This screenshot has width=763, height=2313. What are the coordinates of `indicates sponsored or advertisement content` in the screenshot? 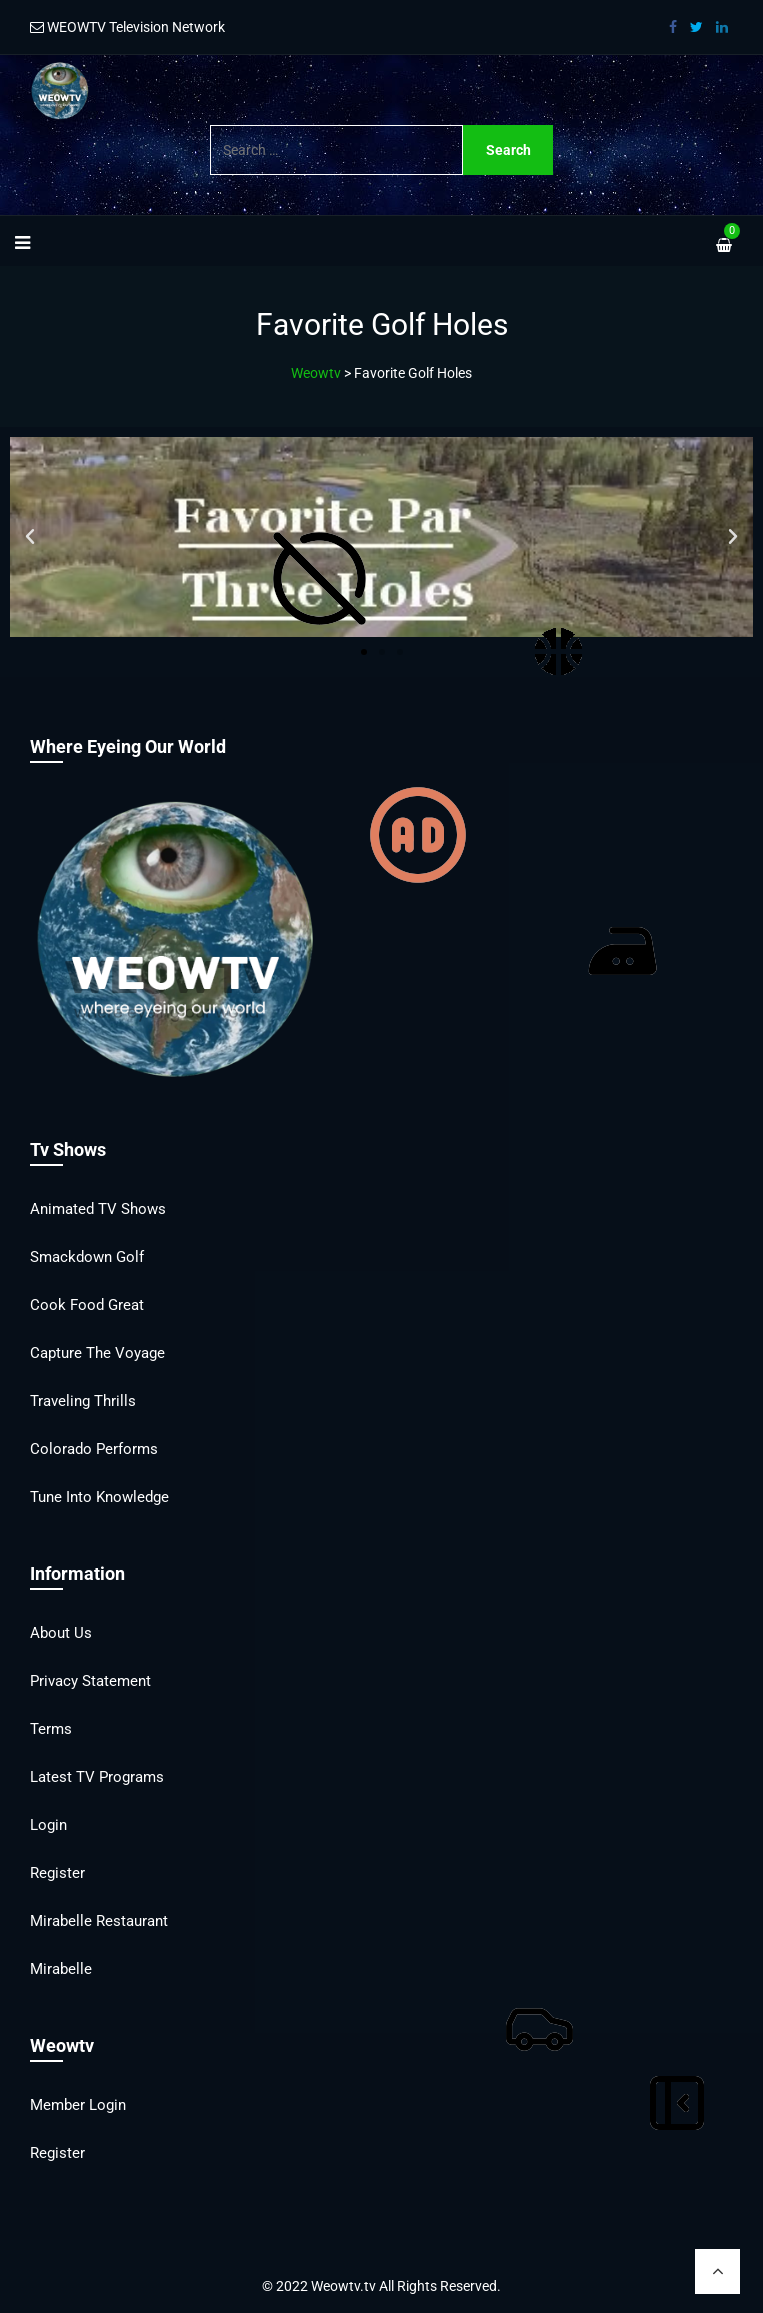 It's located at (418, 835).